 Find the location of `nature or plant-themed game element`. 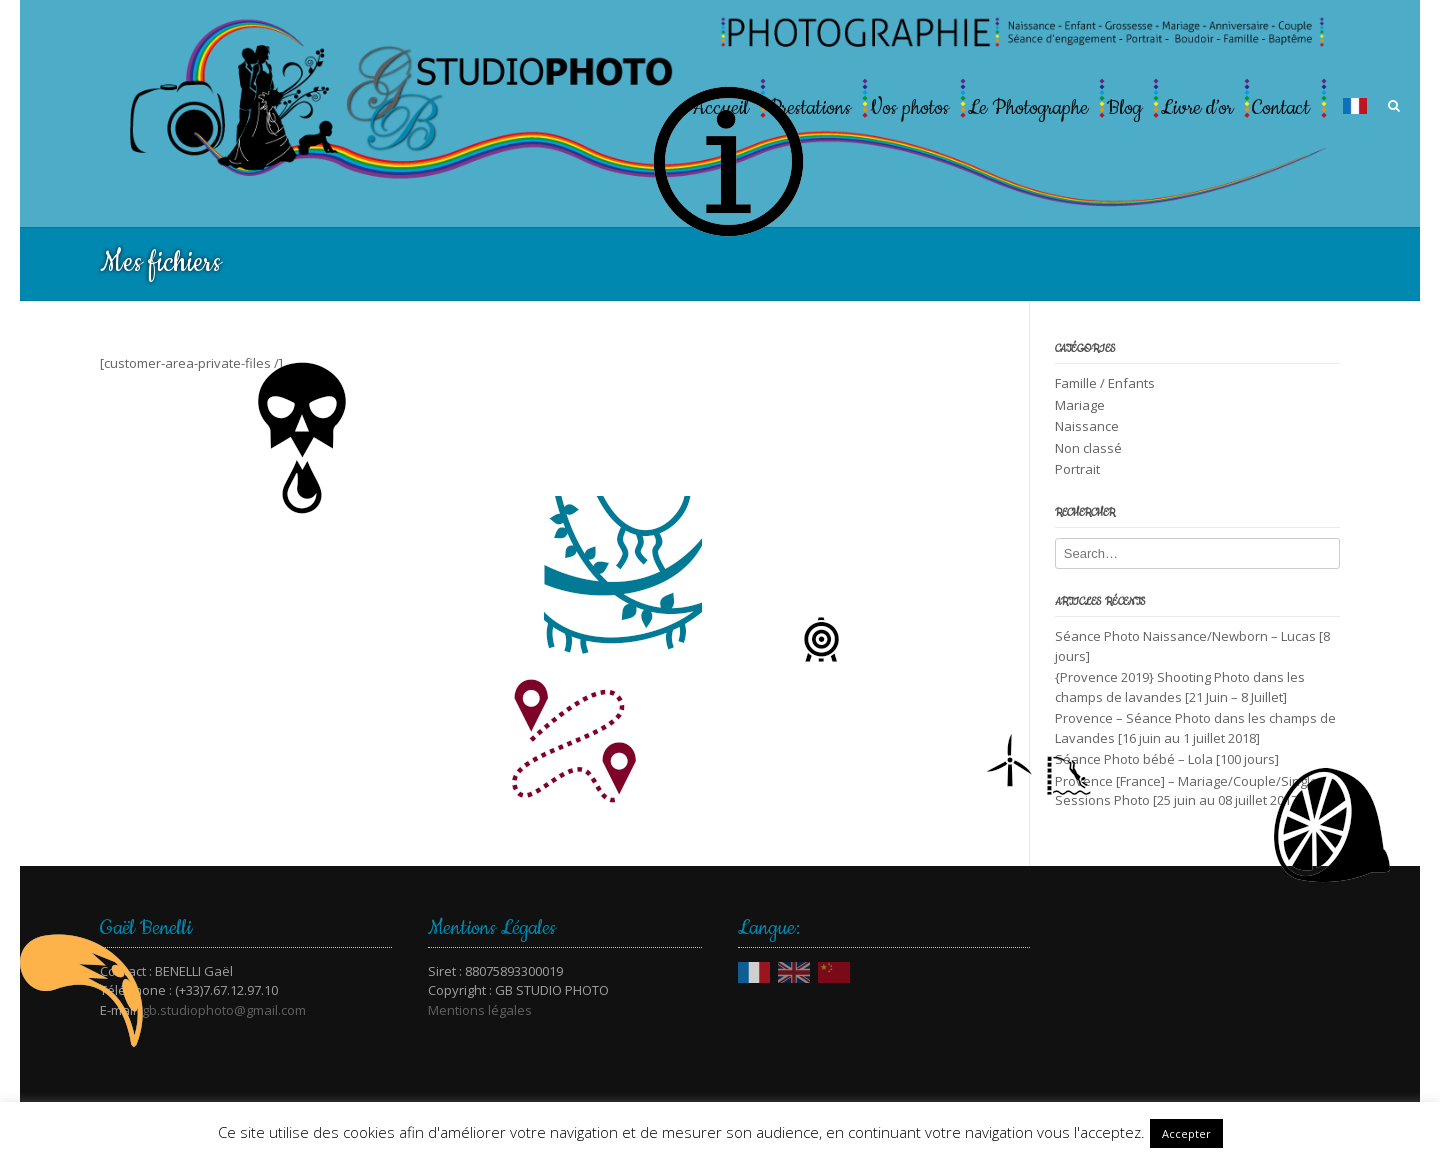

nature or plant-themed game element is located at coordinates (623, 575).